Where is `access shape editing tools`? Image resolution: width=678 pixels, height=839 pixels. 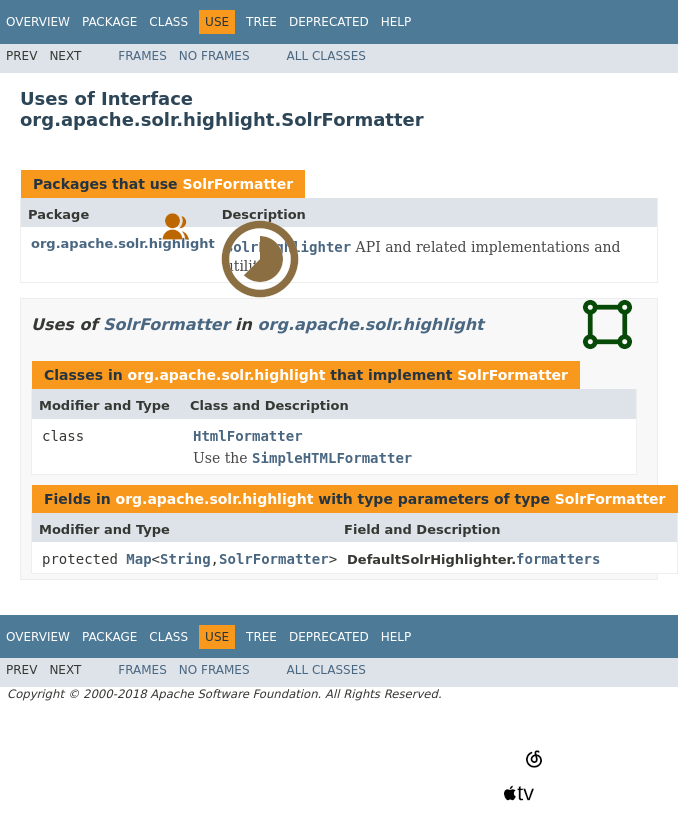
access shape editing tools is located at coordinates (607, 324).